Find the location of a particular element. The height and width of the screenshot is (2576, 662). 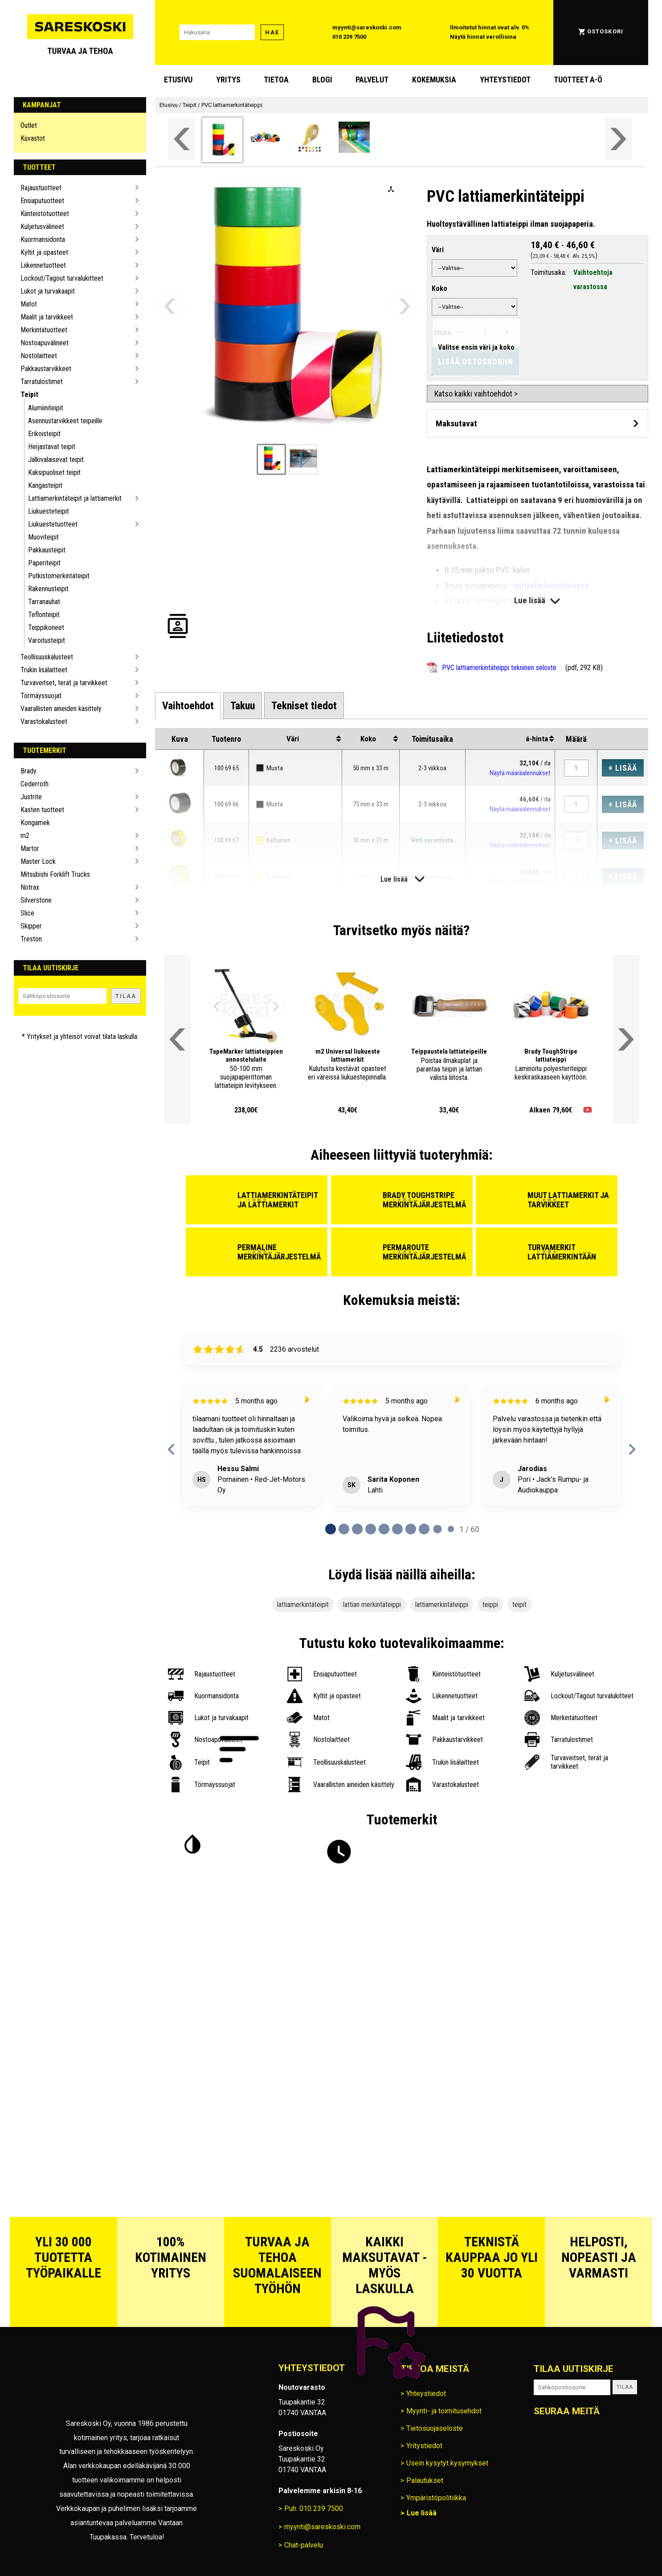

toggle color inversion or contrast settings is located at coordinates (192, 1844).